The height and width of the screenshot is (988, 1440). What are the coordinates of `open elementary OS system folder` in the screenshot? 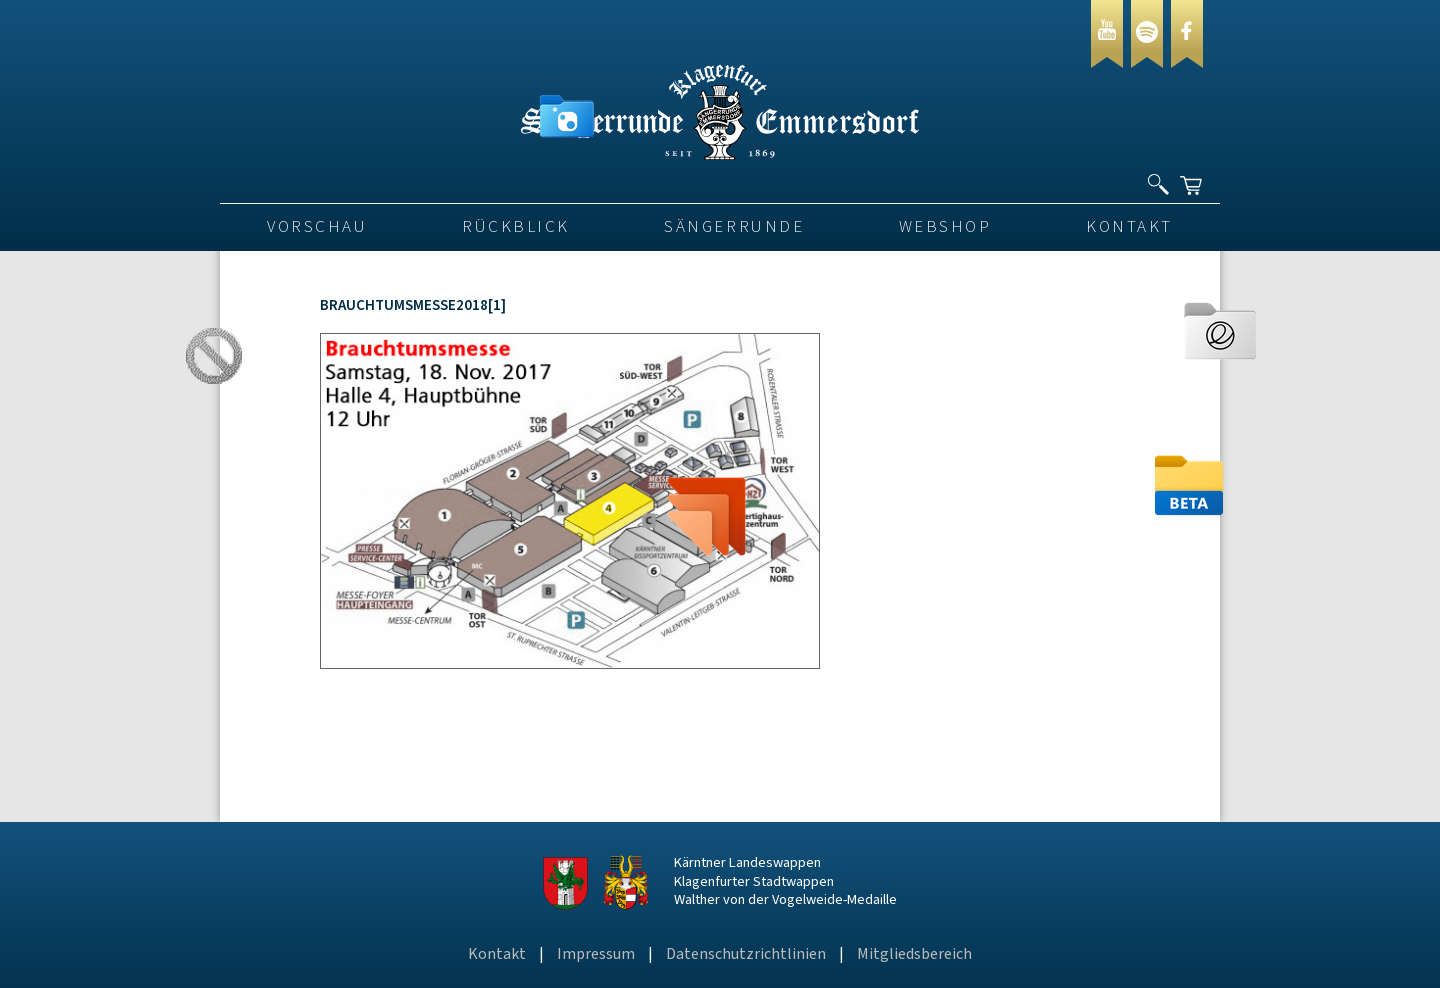 It's located at (1220, 333).